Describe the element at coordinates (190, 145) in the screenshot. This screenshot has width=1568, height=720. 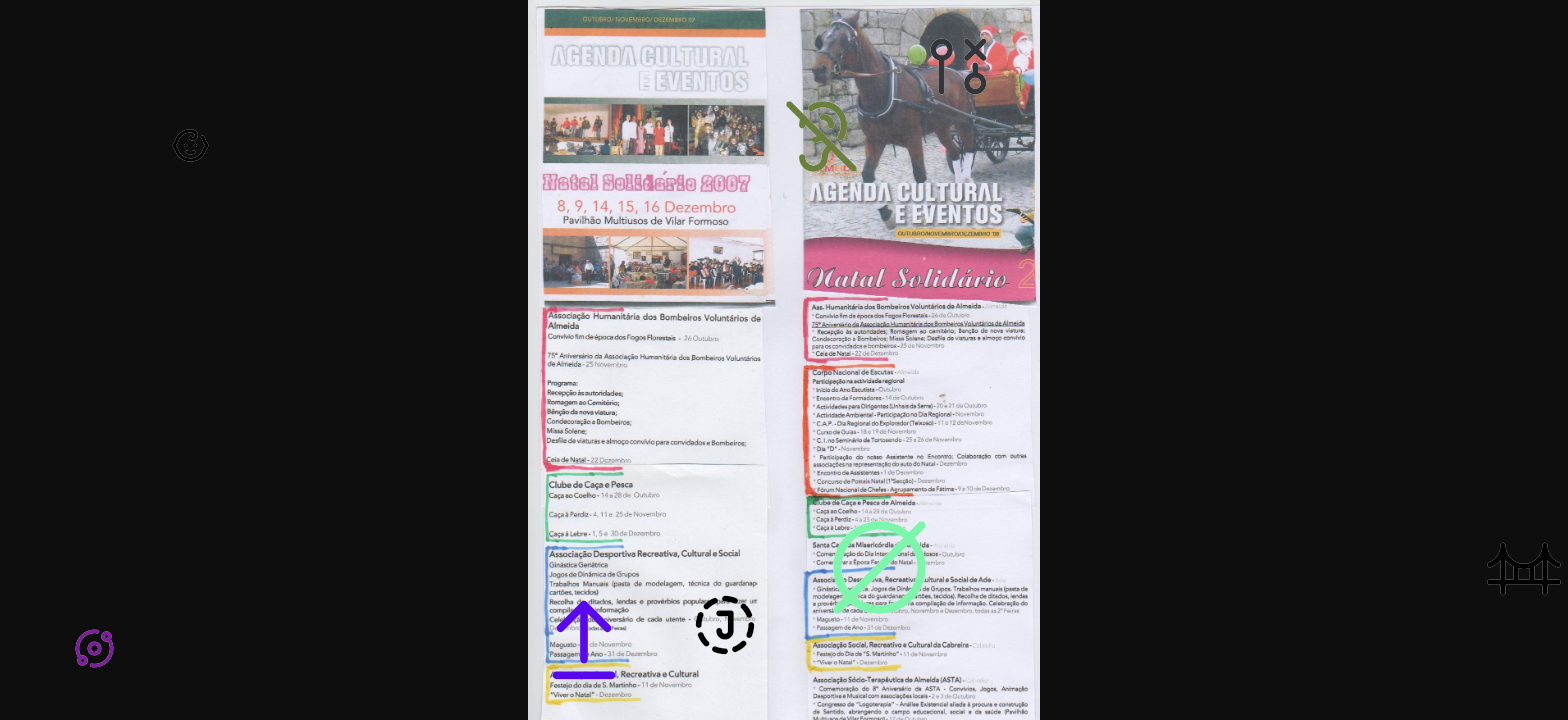
I see `access parental or child-friendly mode` at that location.